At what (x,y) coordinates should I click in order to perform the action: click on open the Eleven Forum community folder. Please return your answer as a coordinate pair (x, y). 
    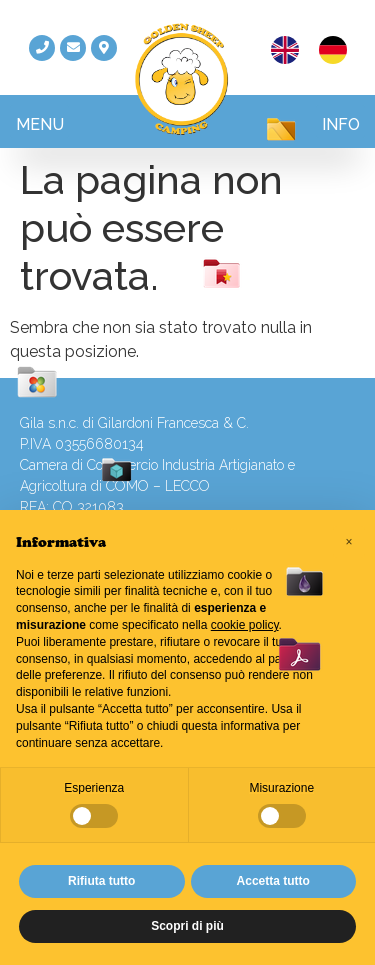
    Looking at the image, I should click on (37, 383).